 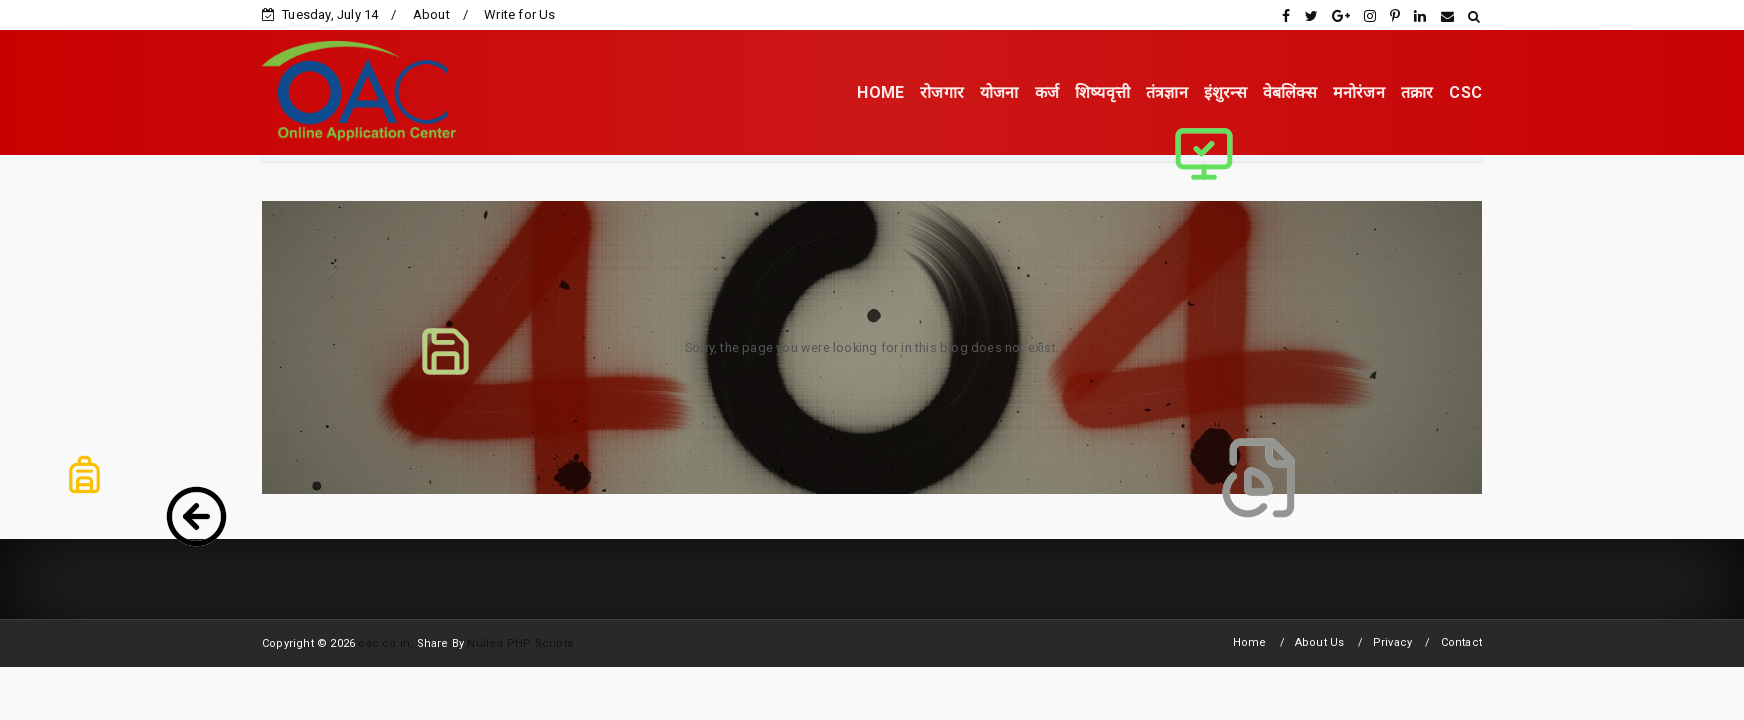 I want to click on system check passed or monitor verified, so click(x=1204, y=154).